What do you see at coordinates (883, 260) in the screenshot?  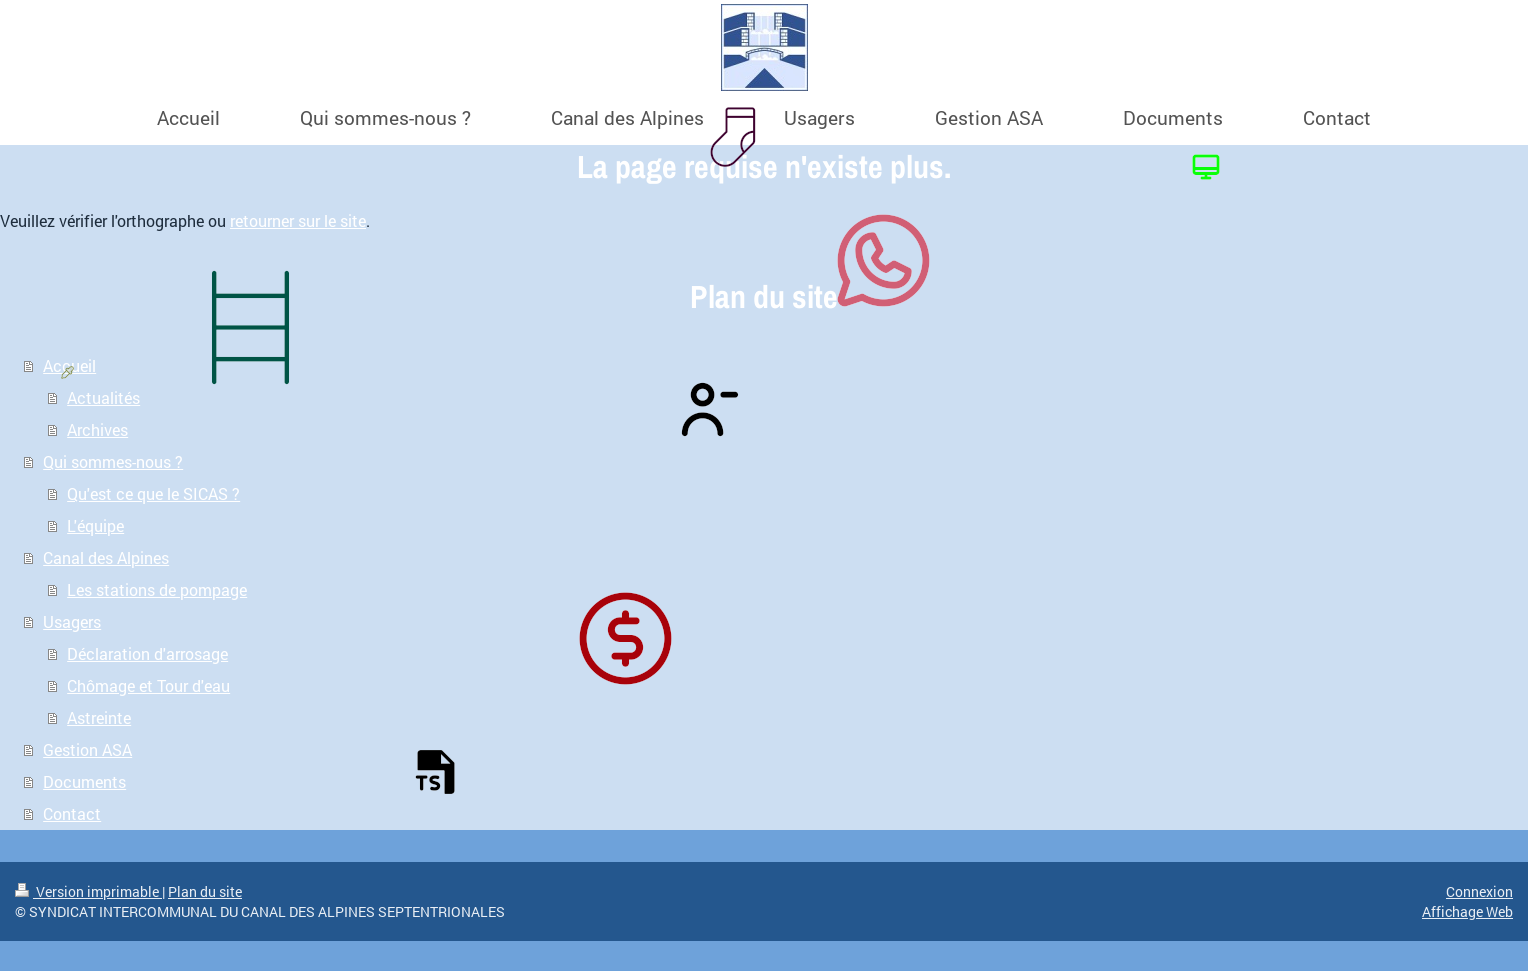 I see `open whatsapp messaging app` at bounding box center [883, 260].